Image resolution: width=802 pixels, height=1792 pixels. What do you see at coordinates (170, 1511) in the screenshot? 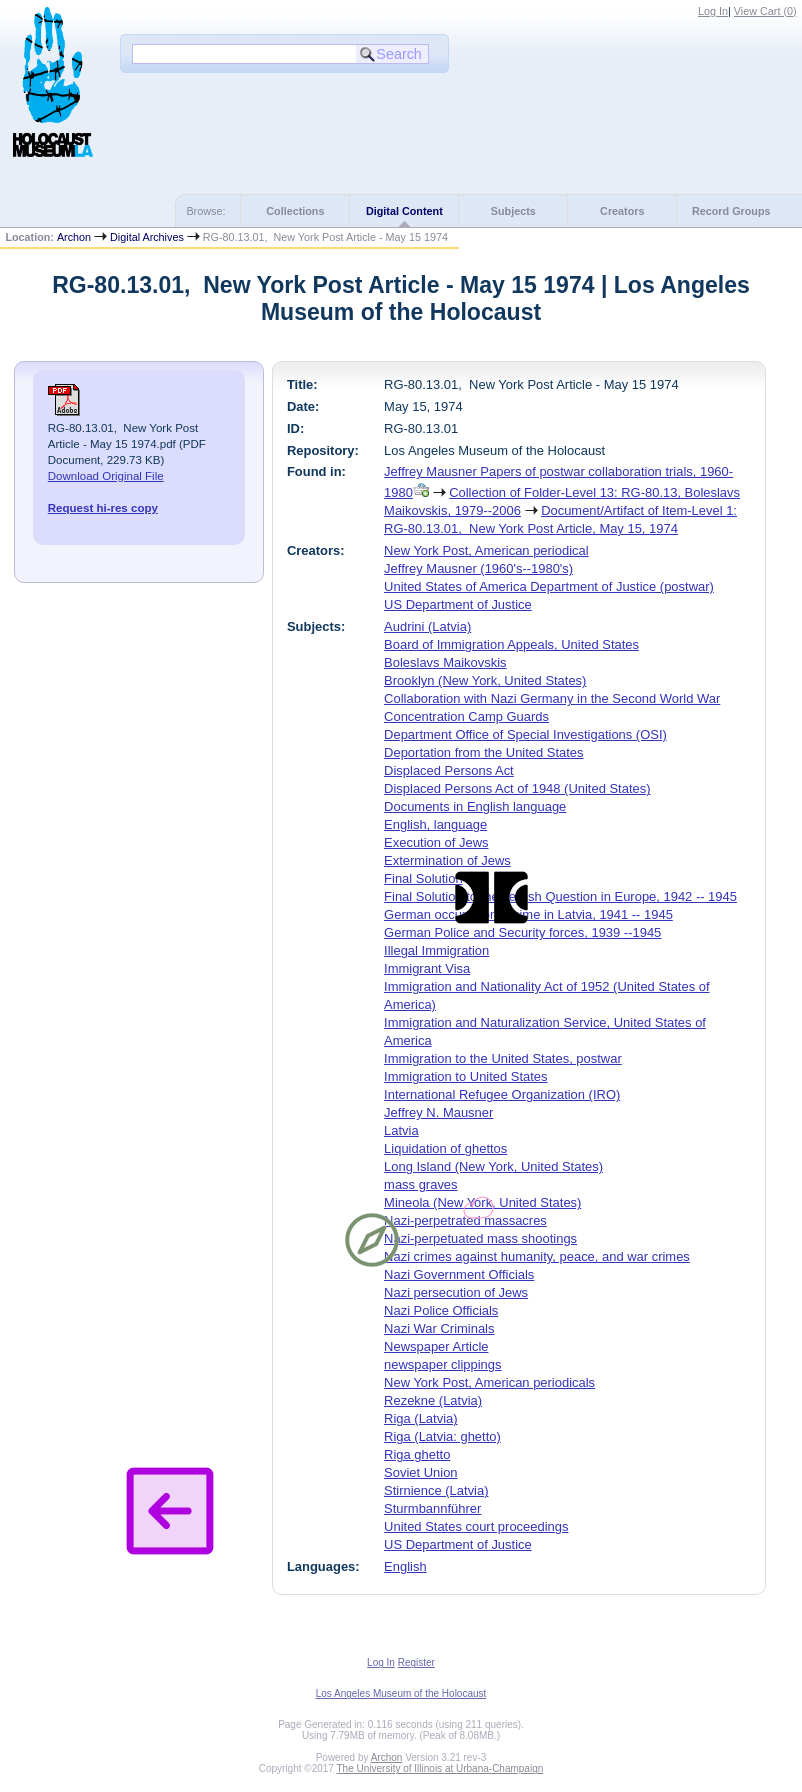
I see `go back to the previous screen` at bounding box center [170, 1511].